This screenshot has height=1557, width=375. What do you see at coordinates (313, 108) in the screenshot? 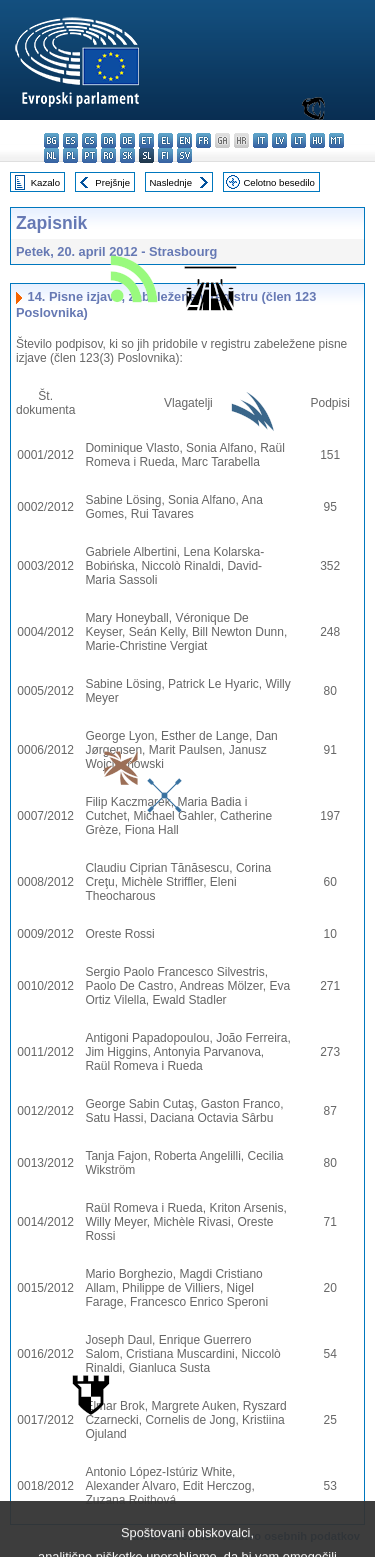
I see `indicates a beast or creature type in a game interface` at bounding box center [313, 108].